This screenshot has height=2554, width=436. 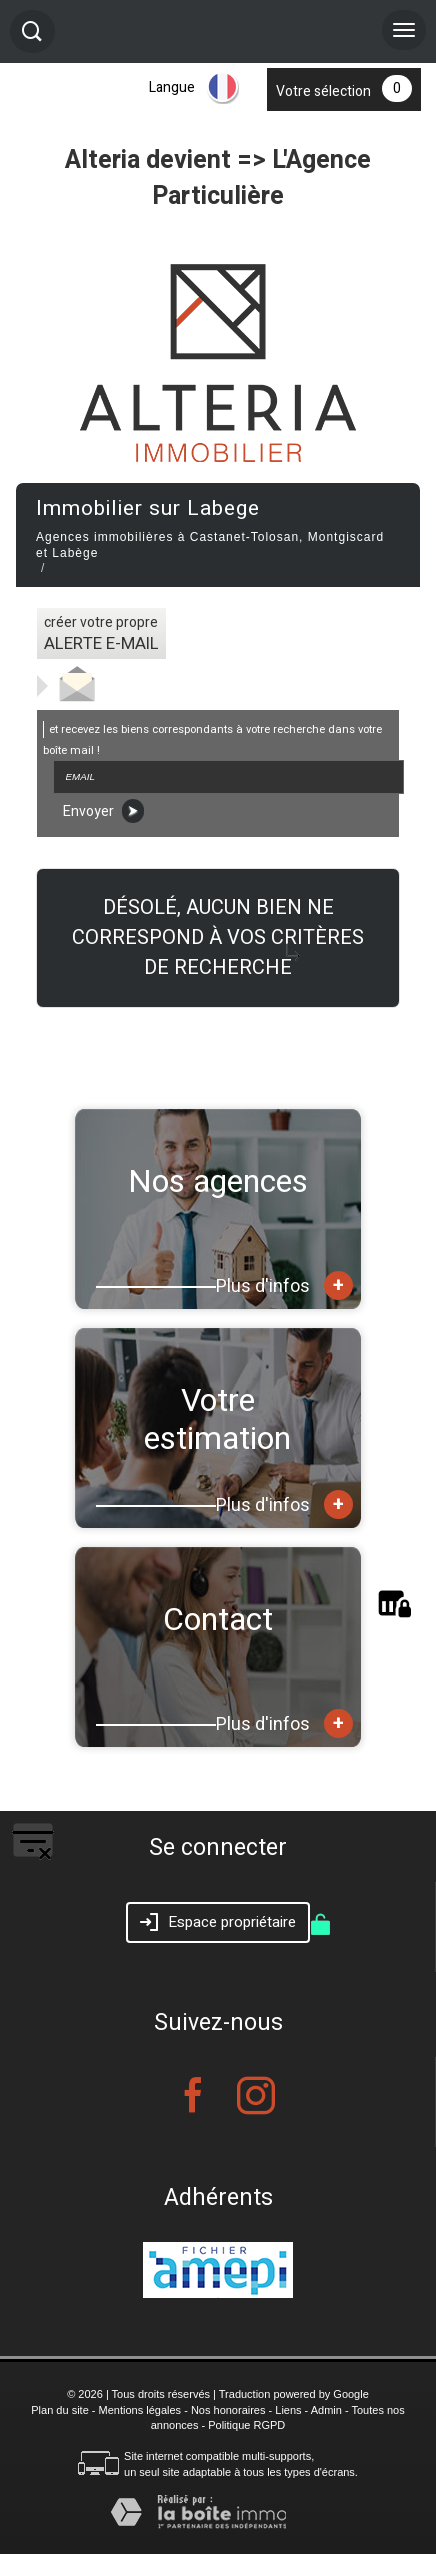 What do you see at coordinates (33, 1840) in the screenshot?
I see `clear all active filters` at bounding box center [33, 1840].